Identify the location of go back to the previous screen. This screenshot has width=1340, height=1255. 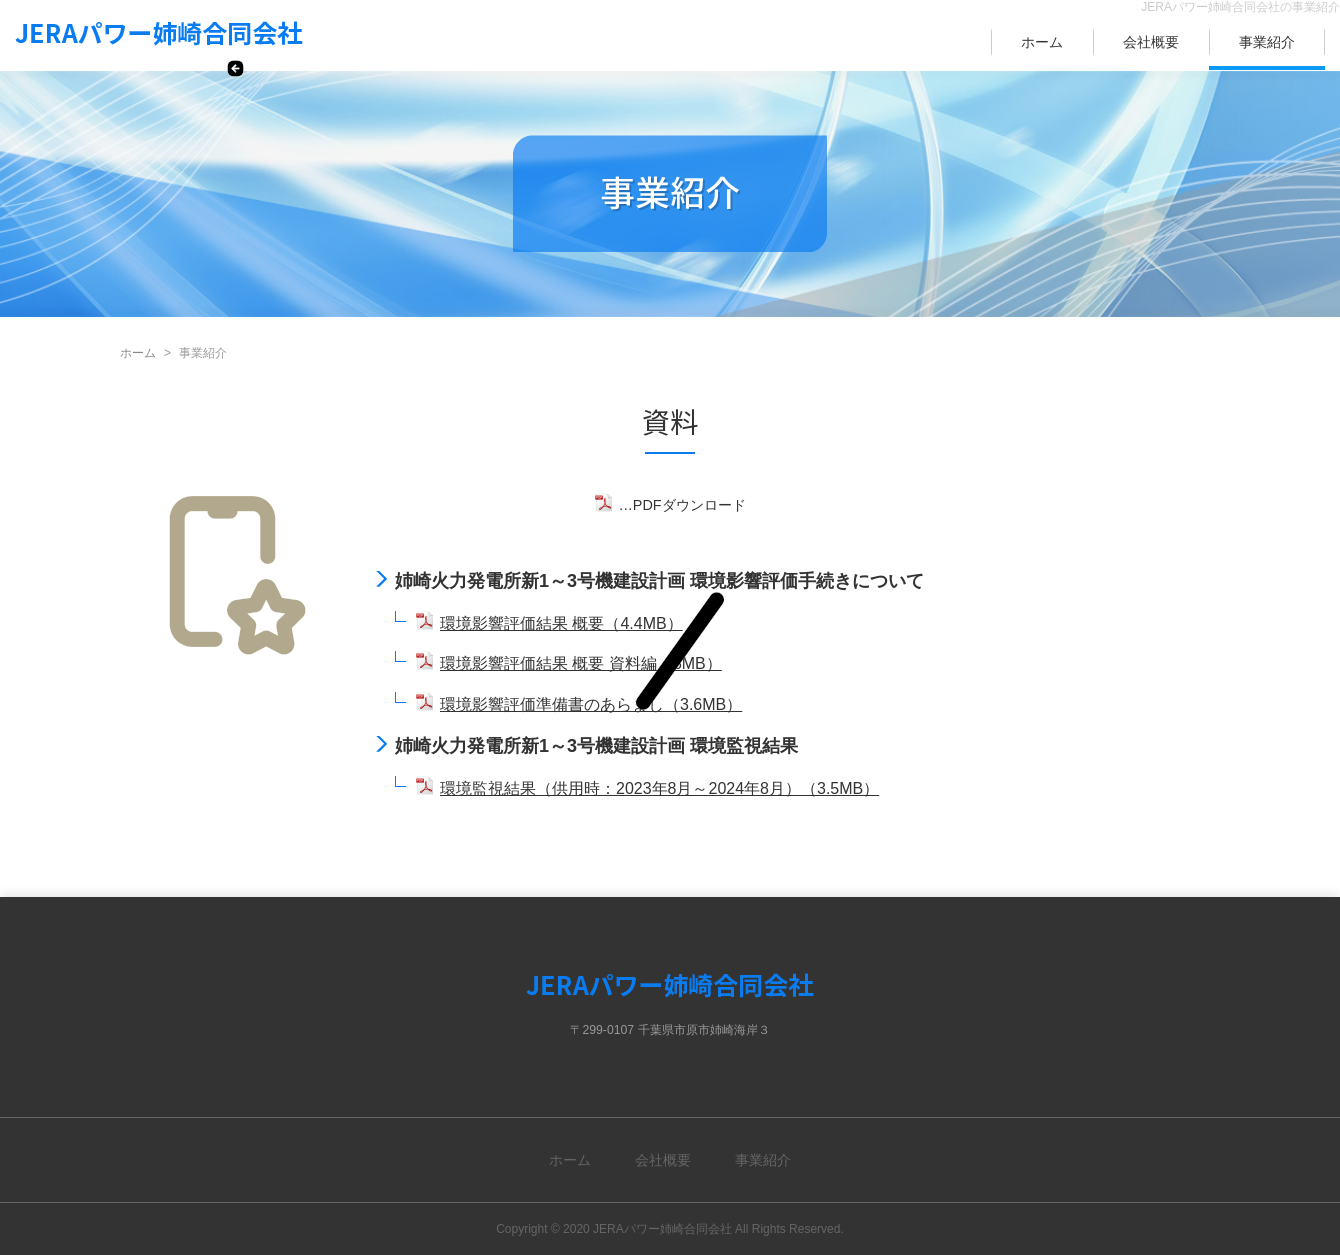
(235, 68).